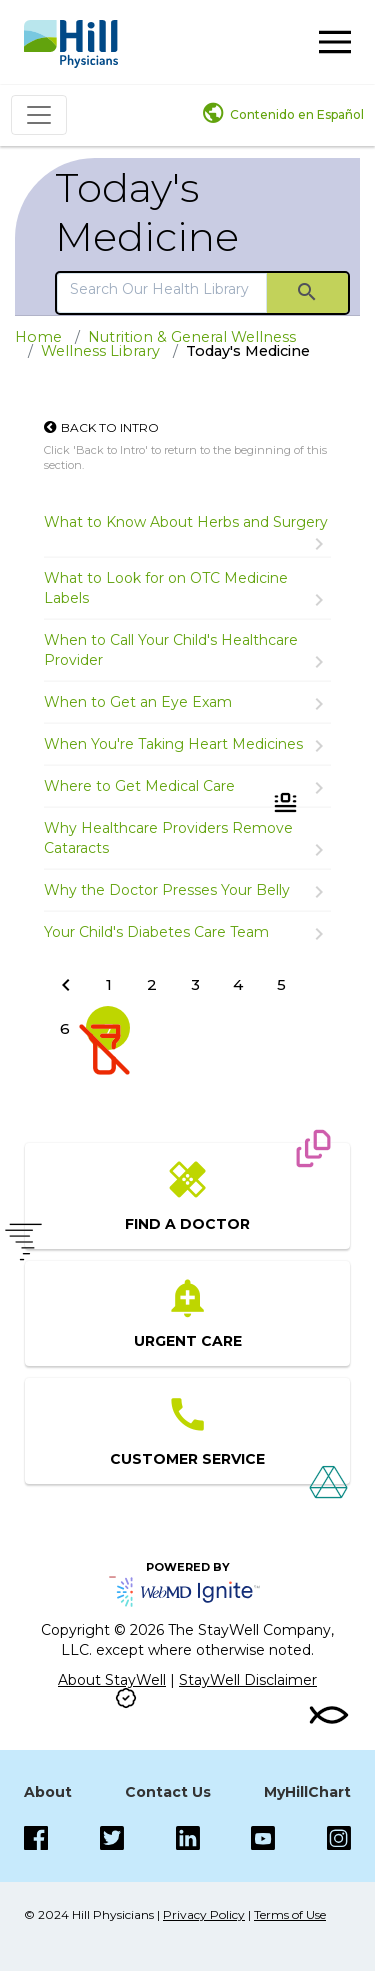  What do you see at coordinates (285, 802) in the screenshot?
I see `center-align an element within its container` at bounding box center [285, 802].